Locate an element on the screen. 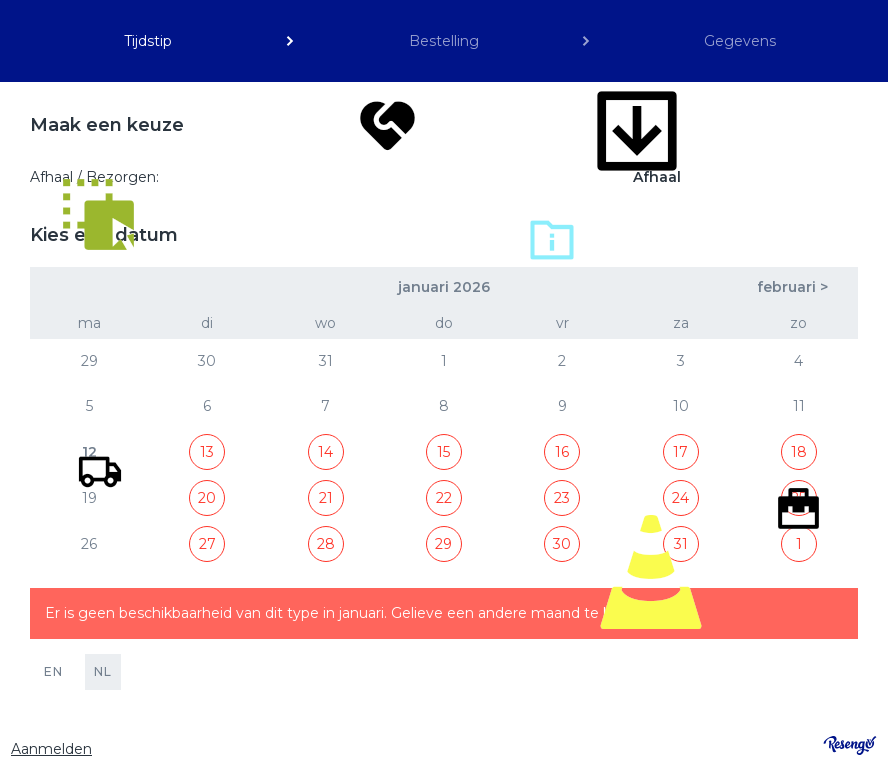  view folder details or properties is located at coordinates (552, 240).